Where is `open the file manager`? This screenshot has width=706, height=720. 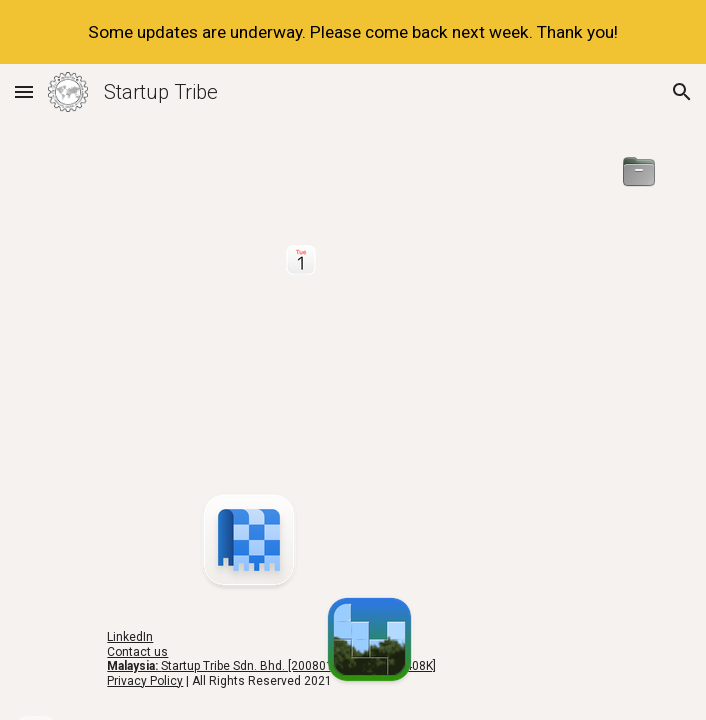
open the file manager is located at coordinates (639, 171).